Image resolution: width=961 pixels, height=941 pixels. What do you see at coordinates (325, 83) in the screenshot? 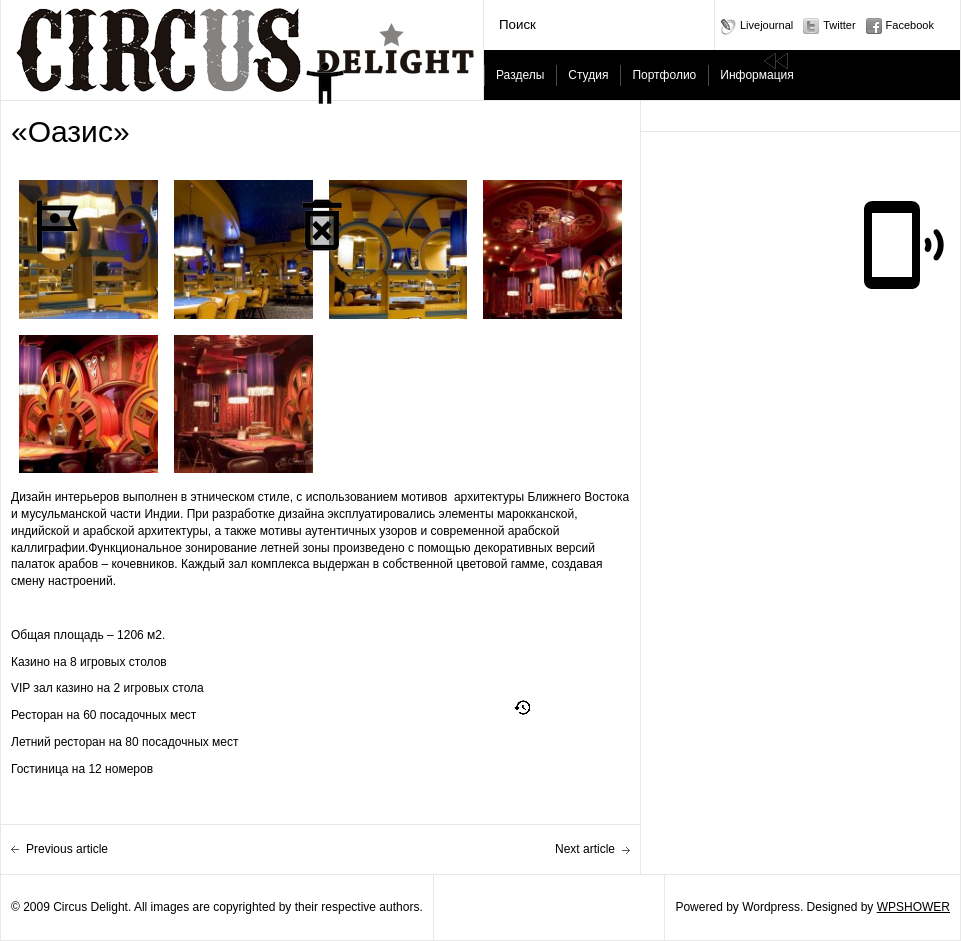
I see `access accessibility settings` at bounding box center [325, 83].